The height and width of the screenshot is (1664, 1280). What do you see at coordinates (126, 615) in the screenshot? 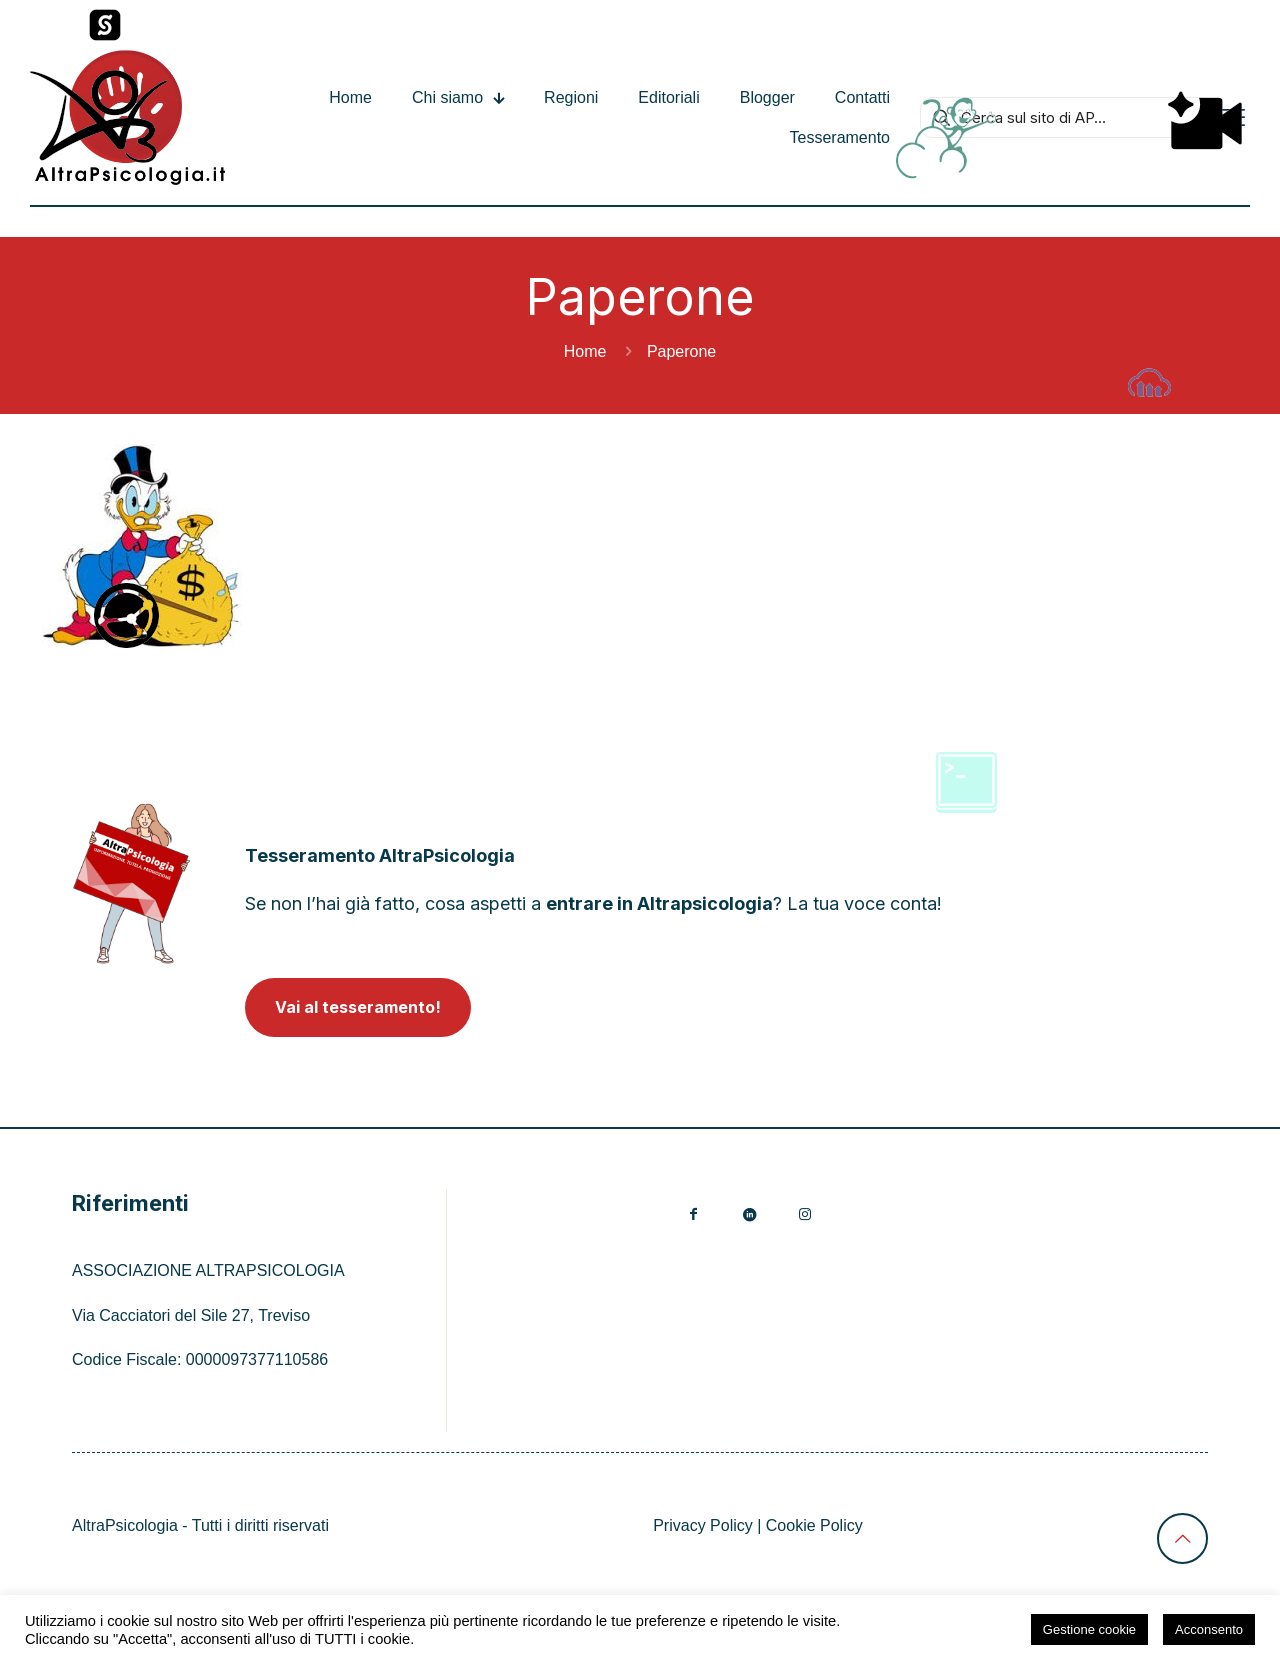
I see `open syncthing file synchronization app` at bounding box center [126, 615].